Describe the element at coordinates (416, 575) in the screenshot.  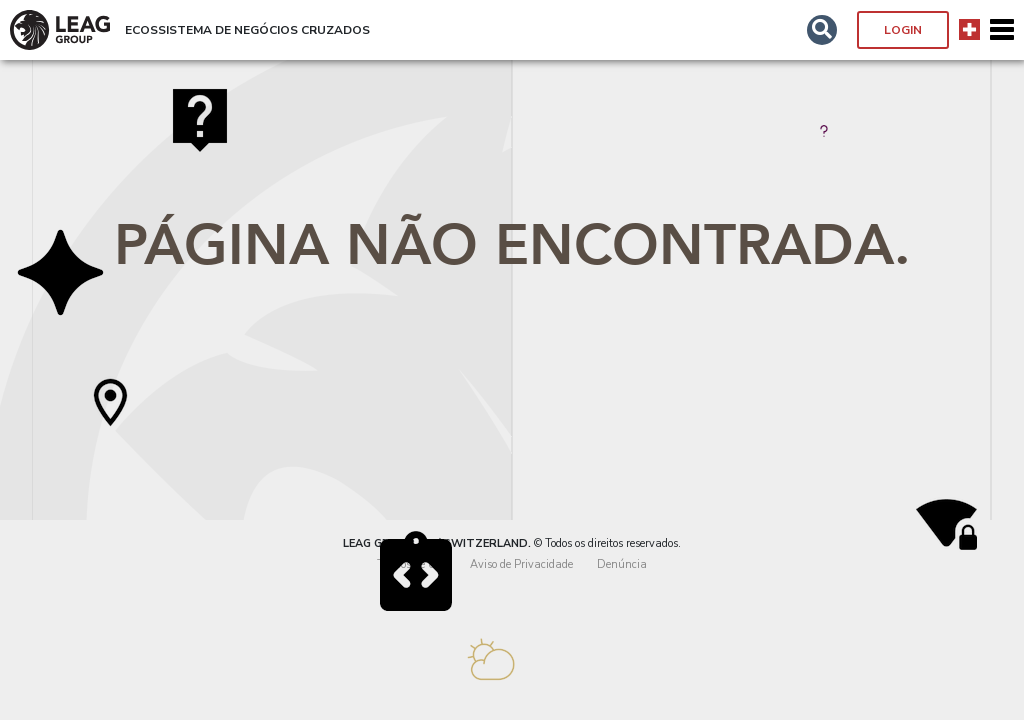
I see `view integration code or instructions` at that location.